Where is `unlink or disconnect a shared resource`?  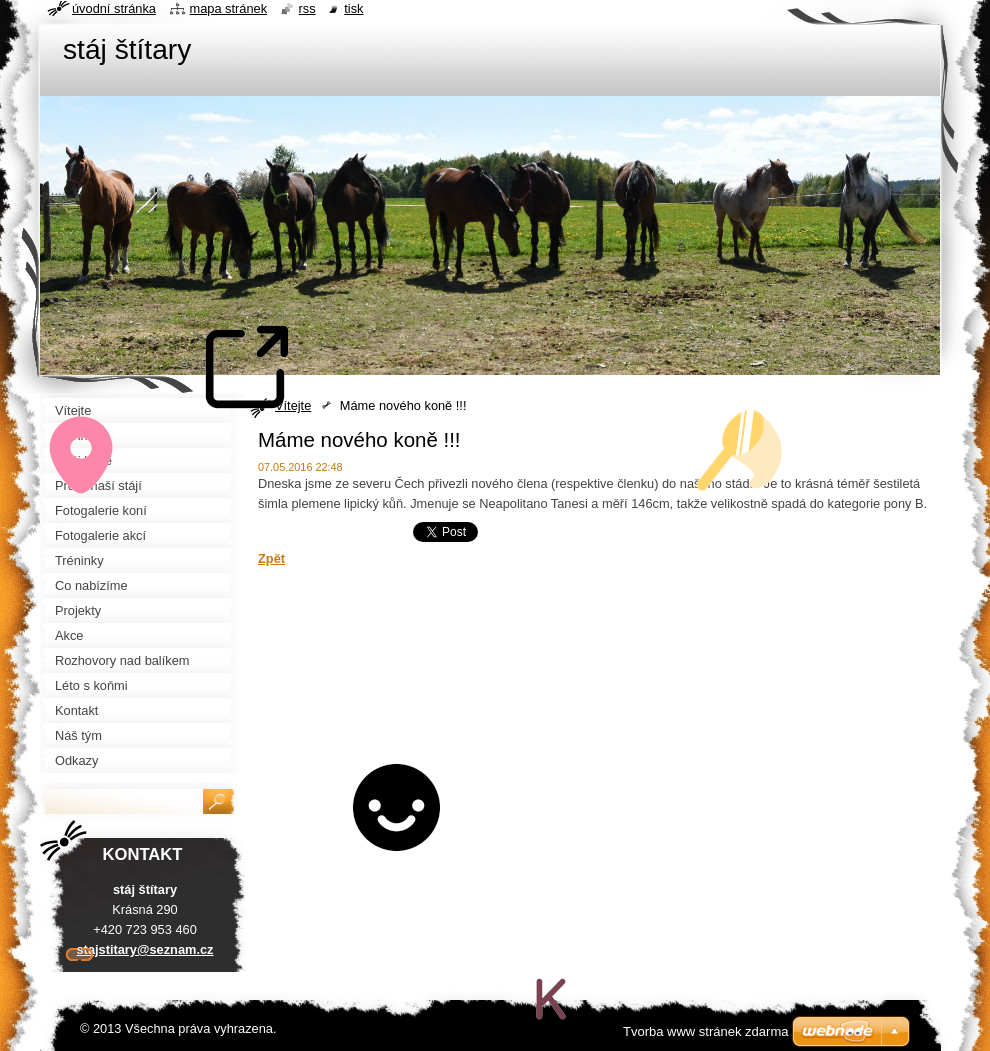 unlink or disconnect a shared resource is located at coordinates (79, 954).